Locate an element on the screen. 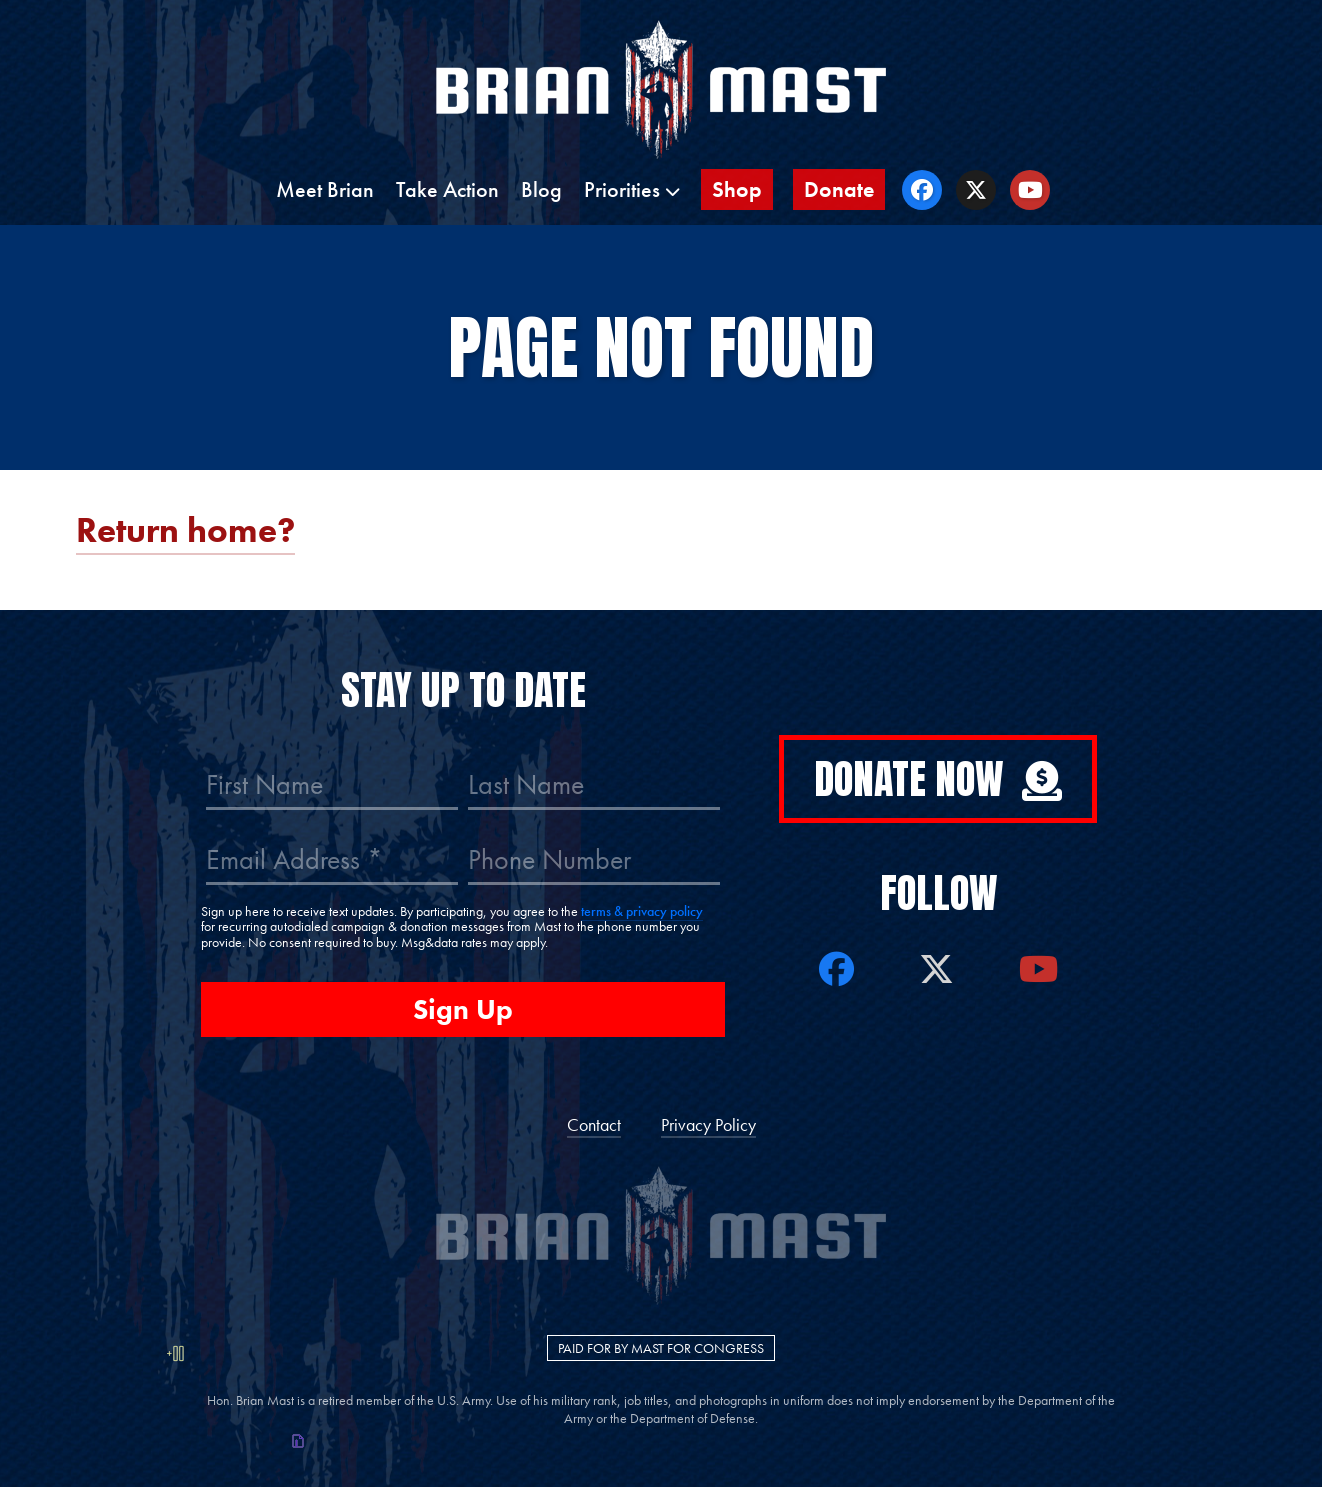  access compressed or archived files is located at coordinates (298, 1441).